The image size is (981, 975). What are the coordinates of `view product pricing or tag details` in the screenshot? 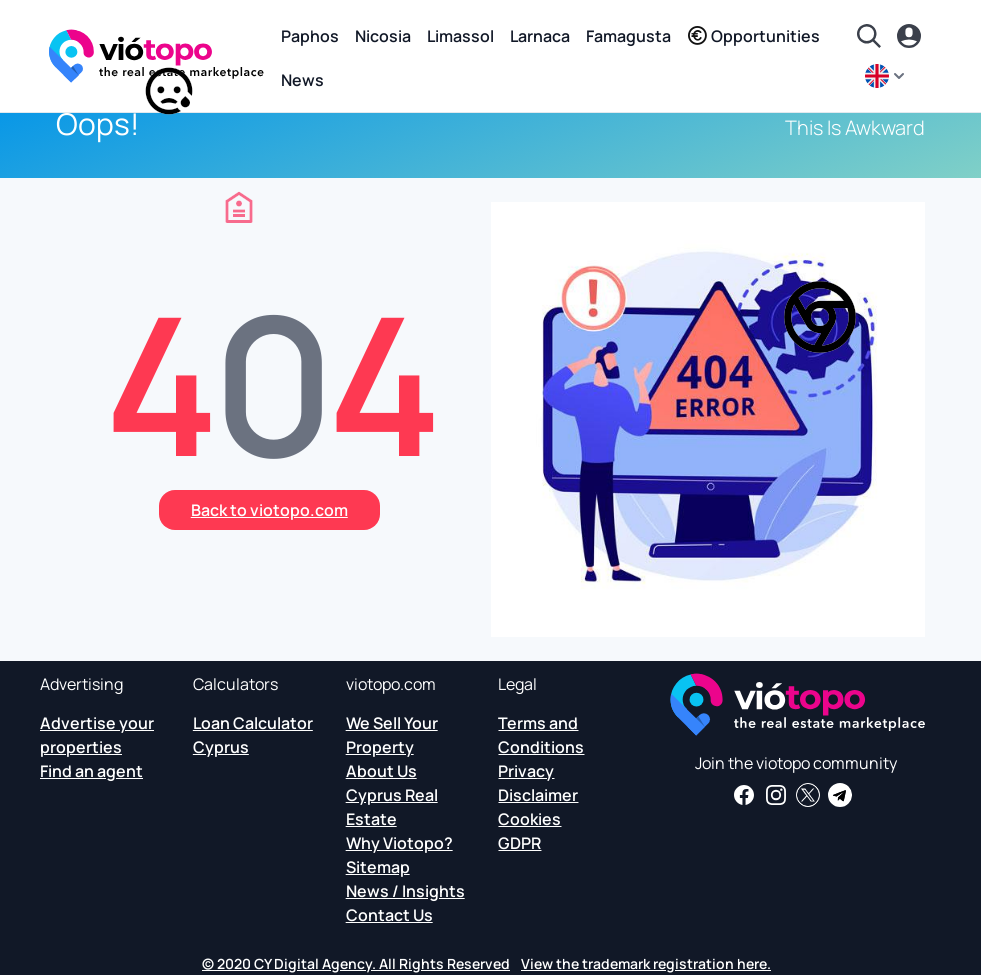 It's located at (239, 208).